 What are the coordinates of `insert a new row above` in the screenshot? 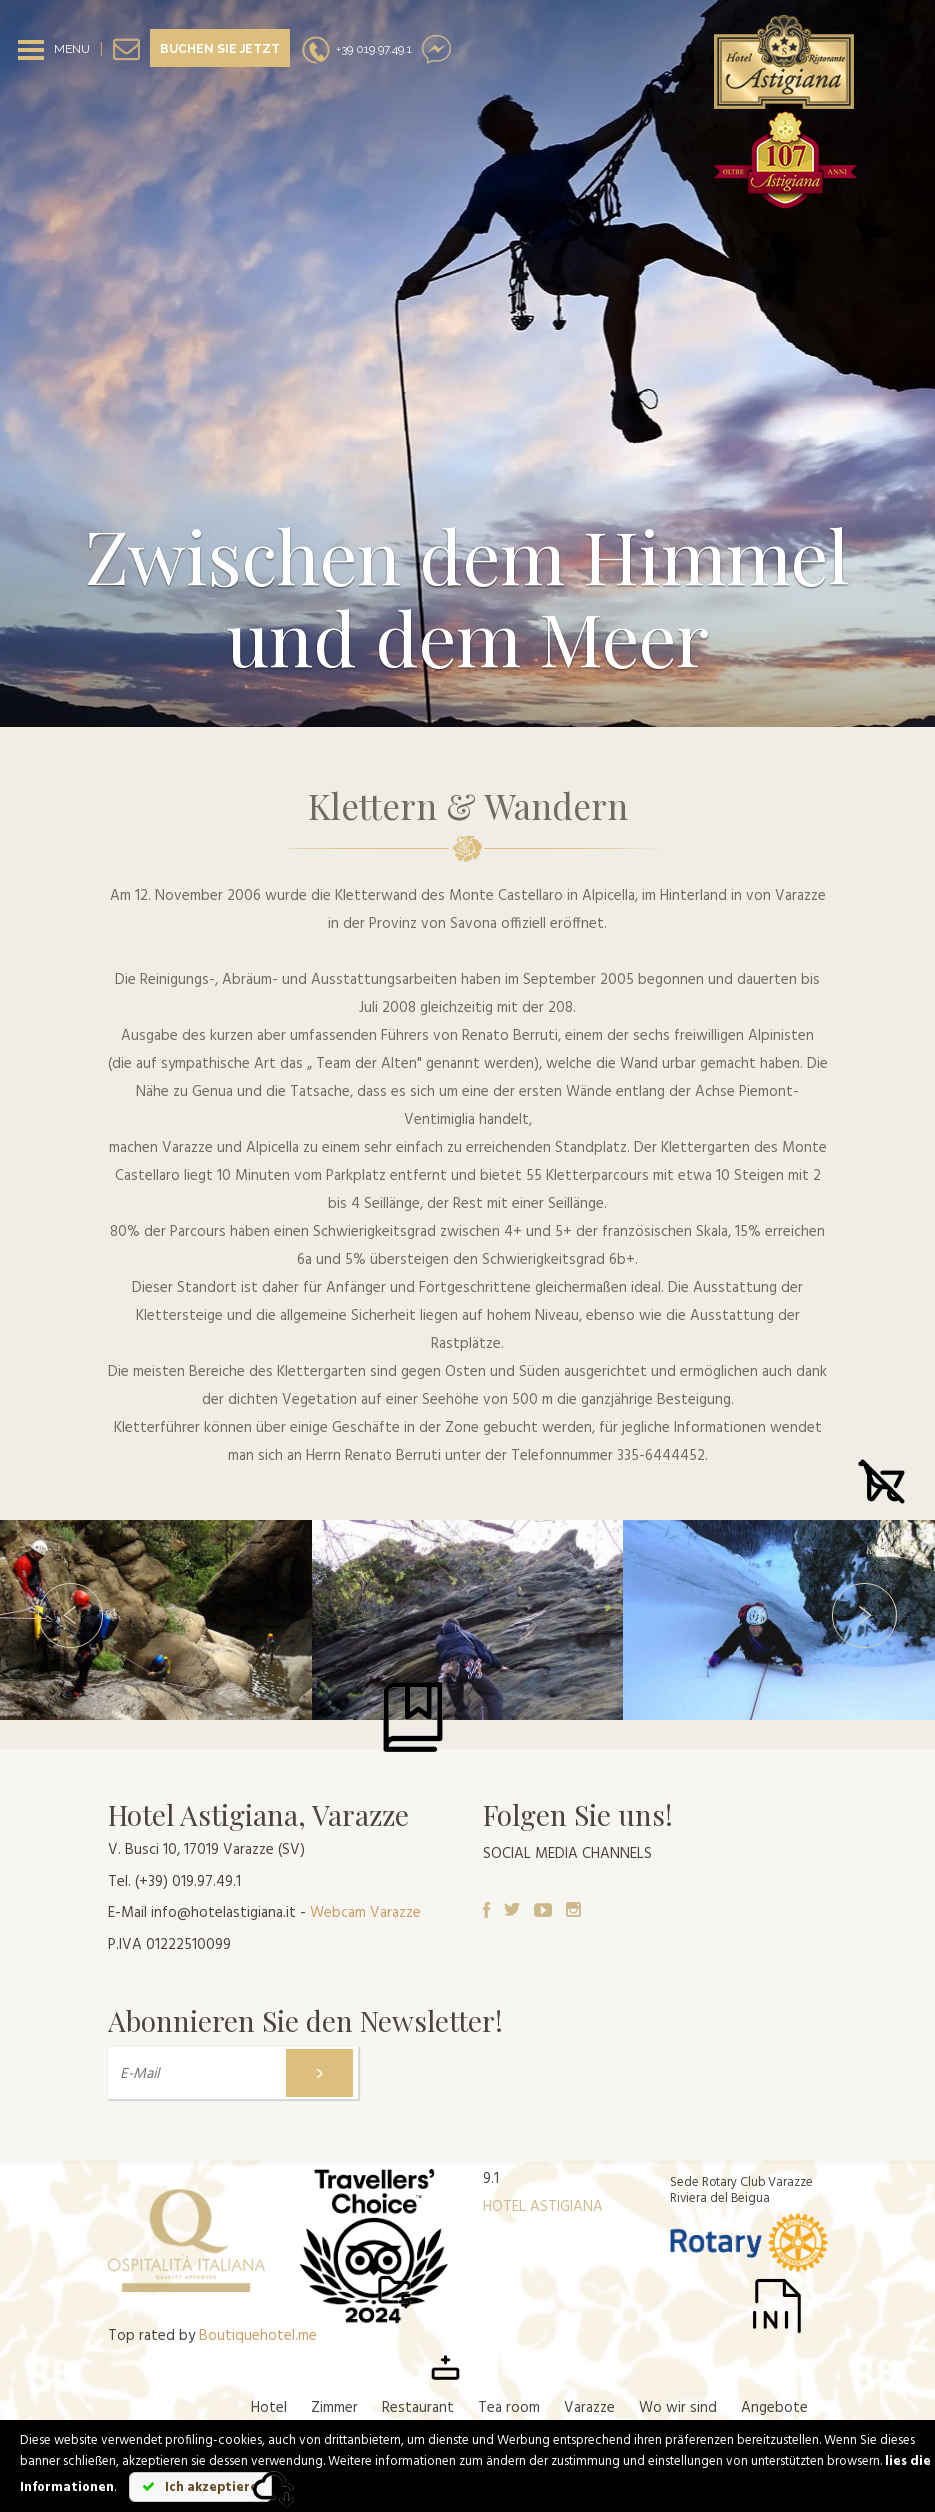 It's located at (445, 2367).